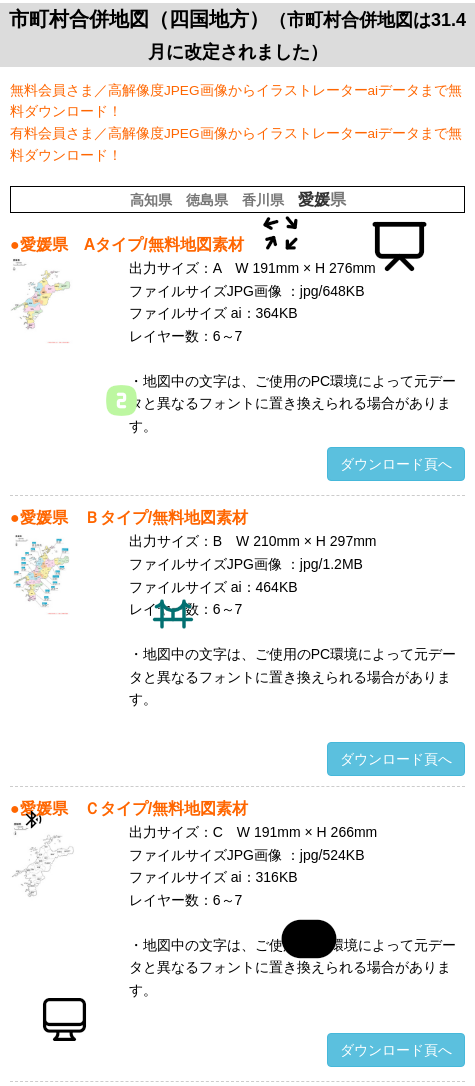 The height and width of the screenshot is (1086, 475). Describe the element at coordinates (33, 819) in the screenshot. I see `searching for nearby bluetooth devices` at that location.